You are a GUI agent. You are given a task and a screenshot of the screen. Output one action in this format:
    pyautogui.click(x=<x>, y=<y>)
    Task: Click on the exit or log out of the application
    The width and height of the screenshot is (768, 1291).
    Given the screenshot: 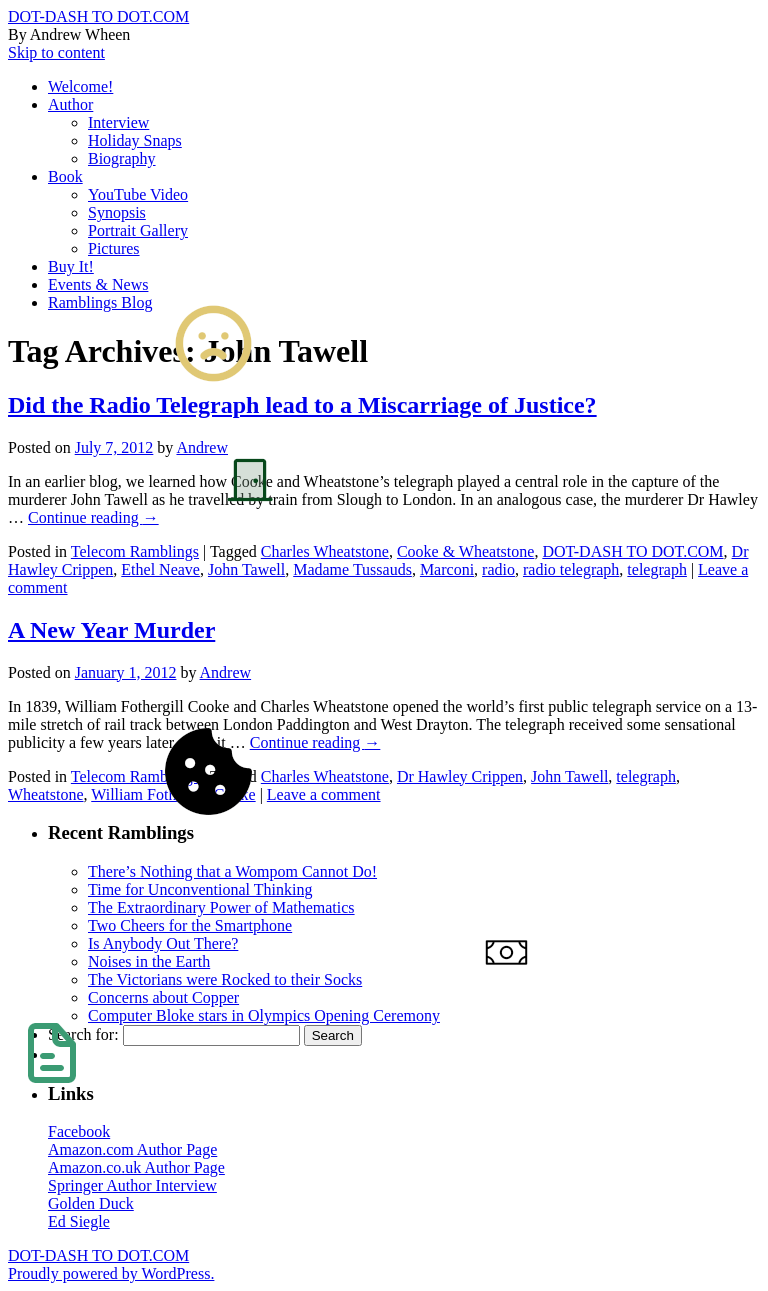 What is the action you would take?
    pyautogui.click(x=250, y=480)
    